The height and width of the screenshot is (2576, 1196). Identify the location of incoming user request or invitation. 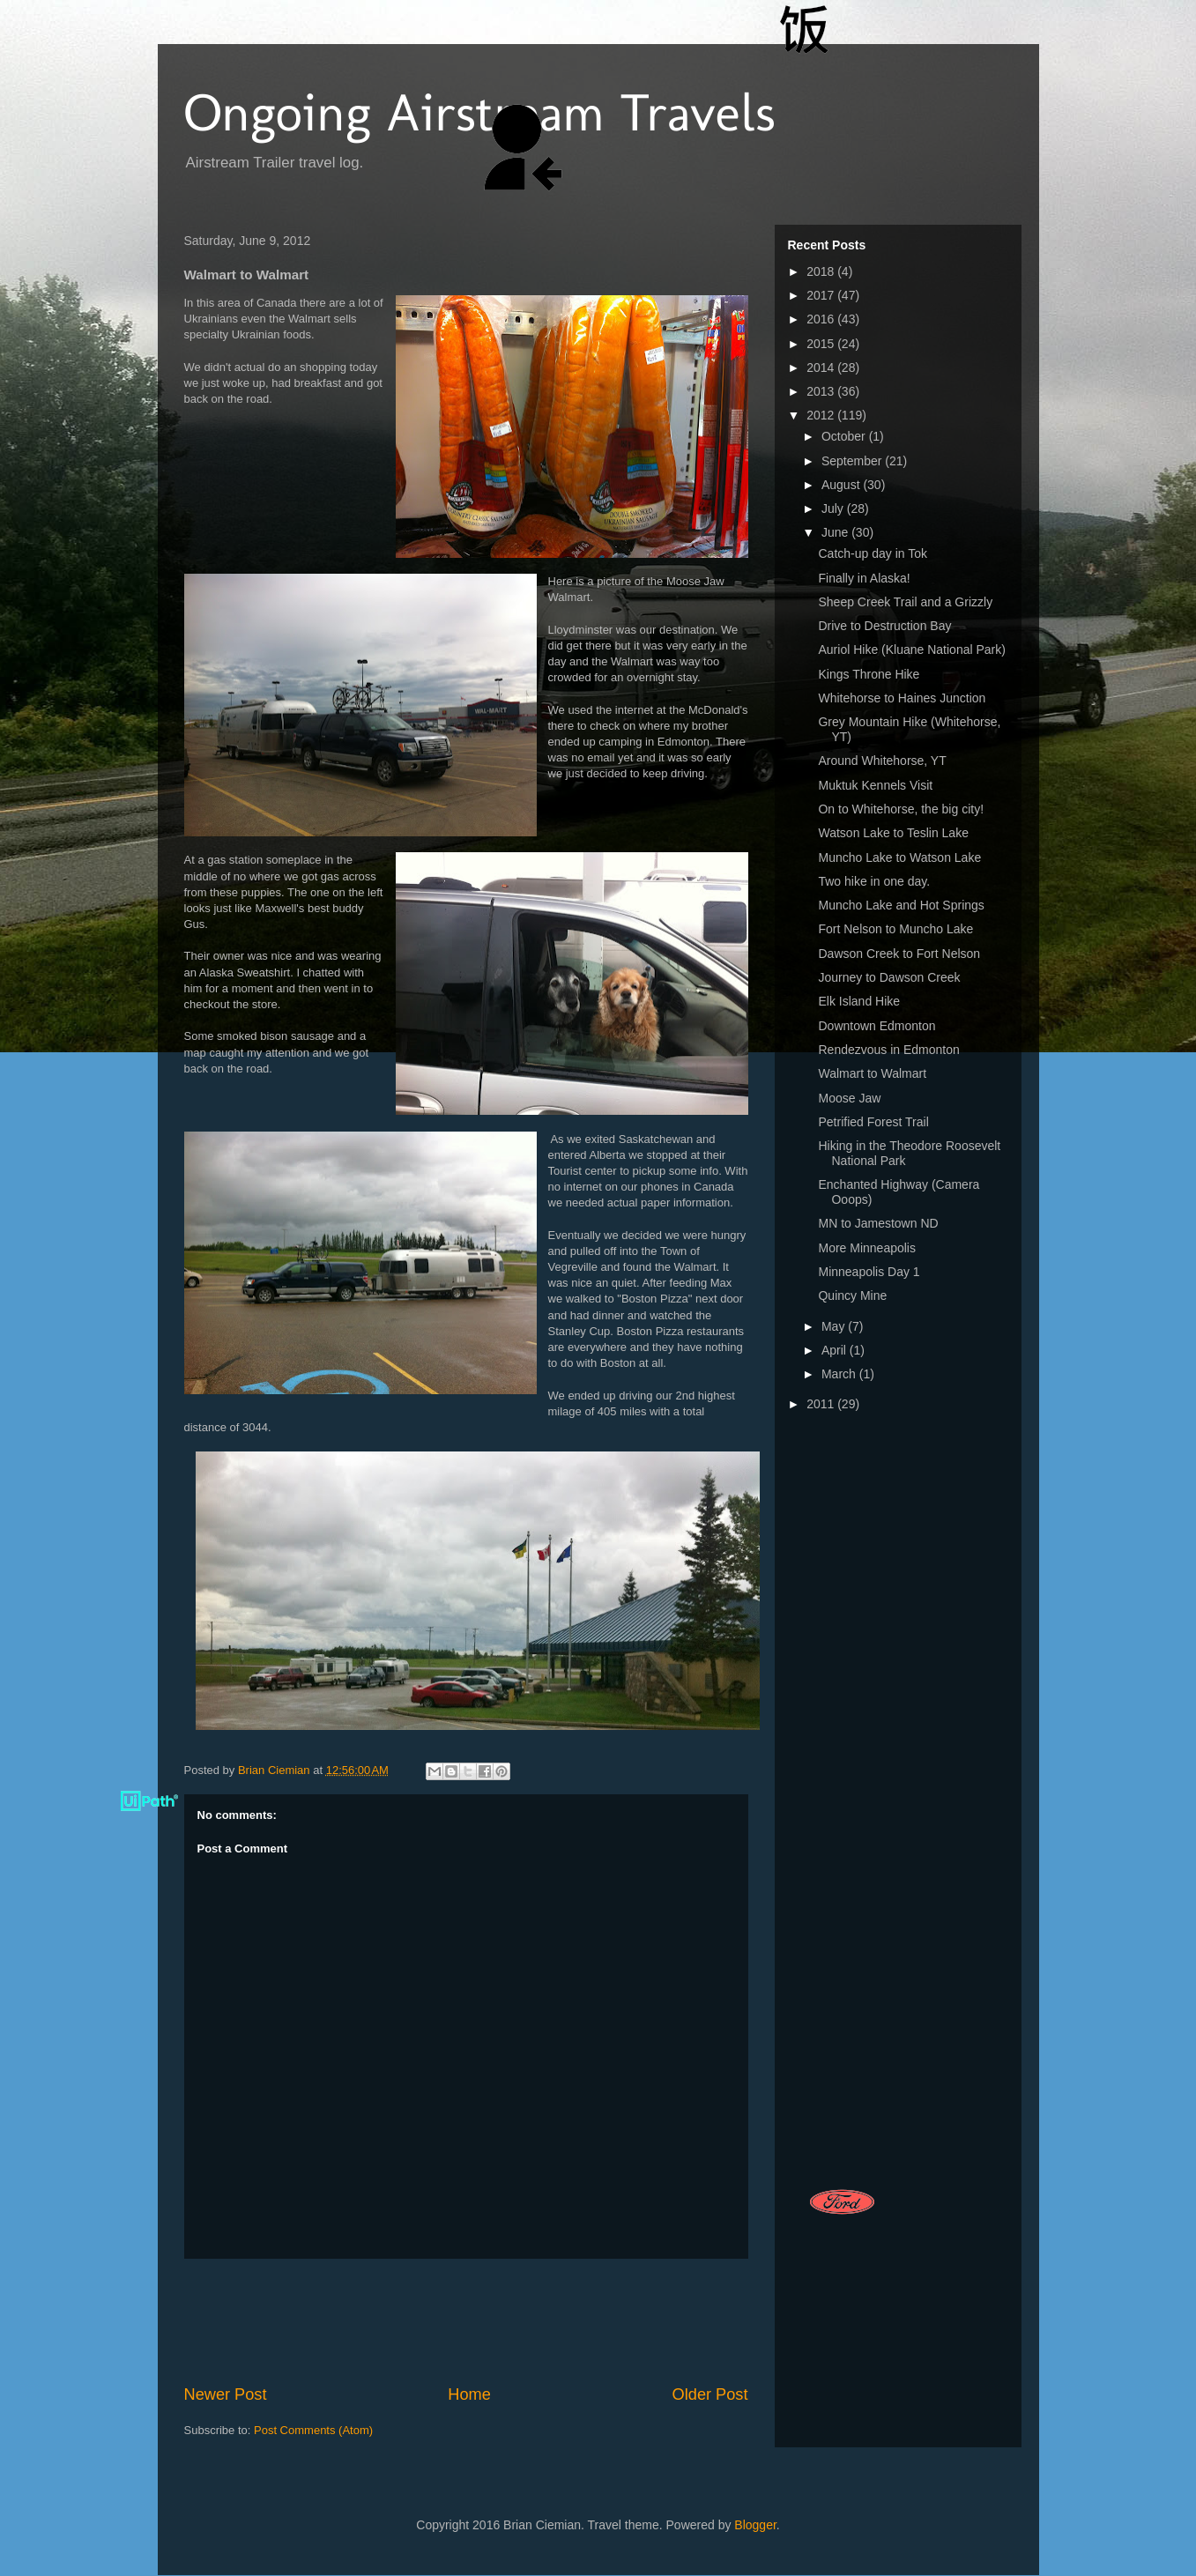
(516, 149).